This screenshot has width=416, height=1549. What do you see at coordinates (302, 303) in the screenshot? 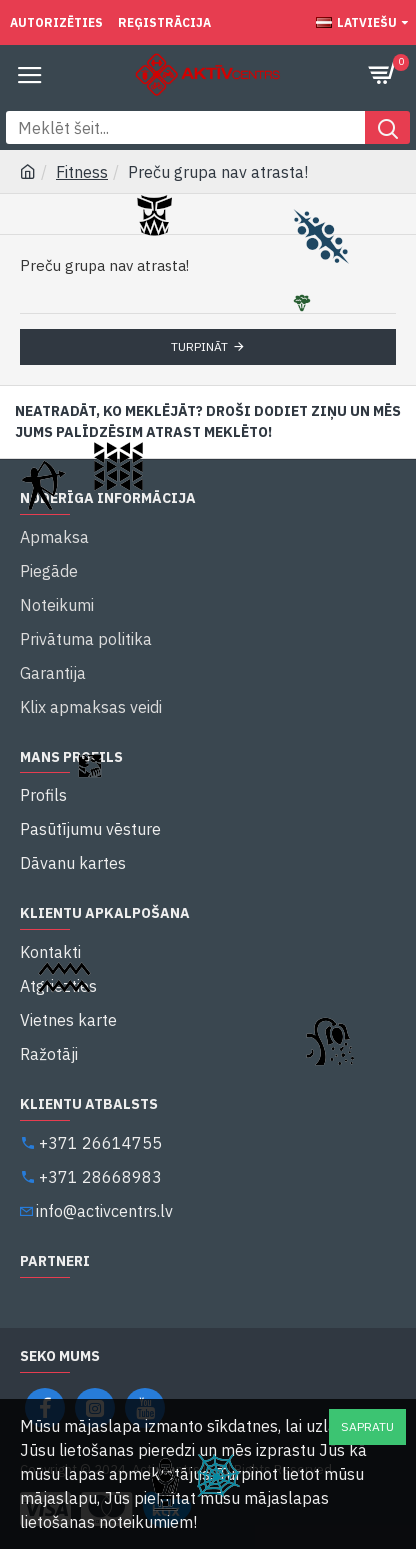
I see `select broccoli as an ingredient` at bounding box center [302, 303].